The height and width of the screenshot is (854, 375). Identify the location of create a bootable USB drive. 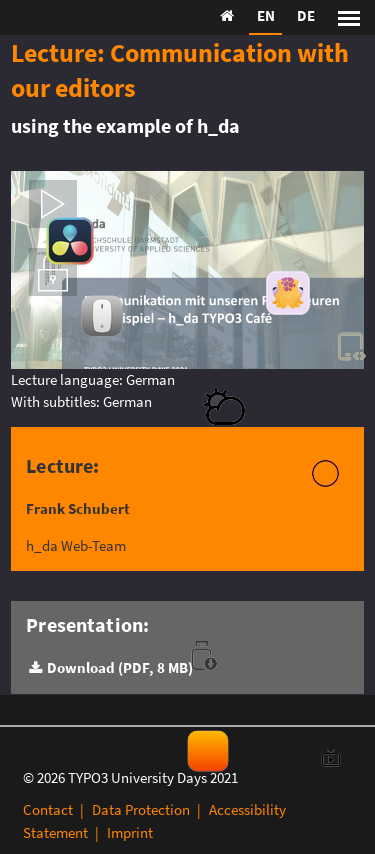
(202, 655).